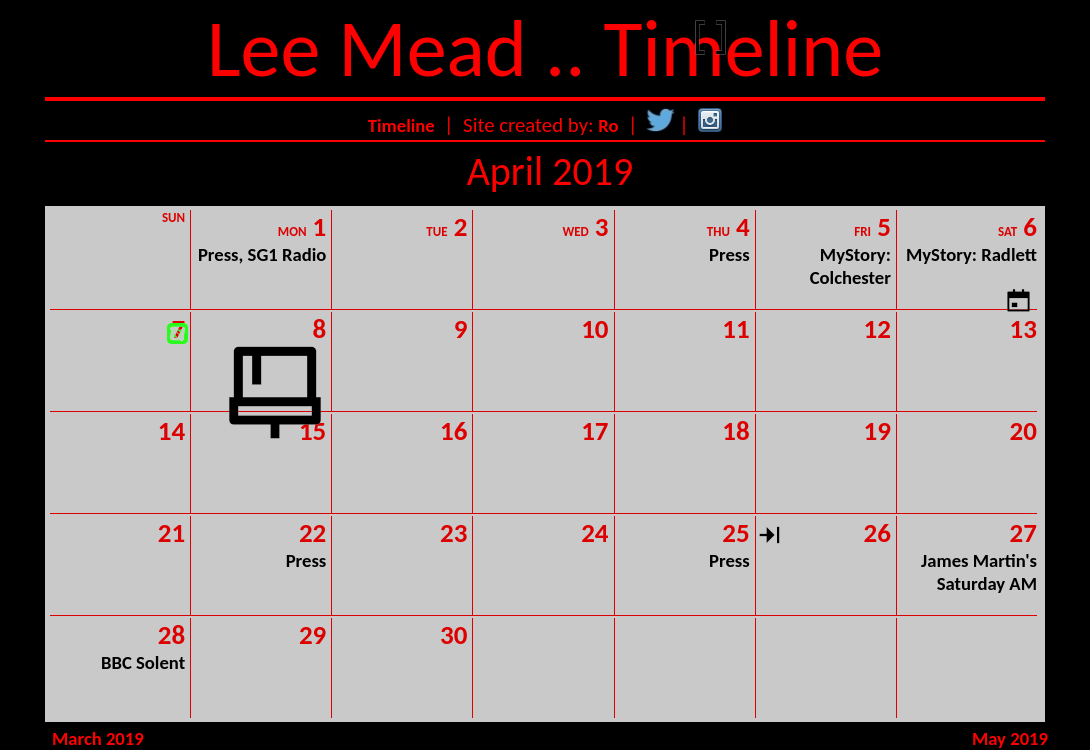 The height and width of the screenshot is (750, 1090). What do you see at coordinates (770, 535) in the screenshot?
I see `collapse panel to the right` at bounding box center [770, 535].